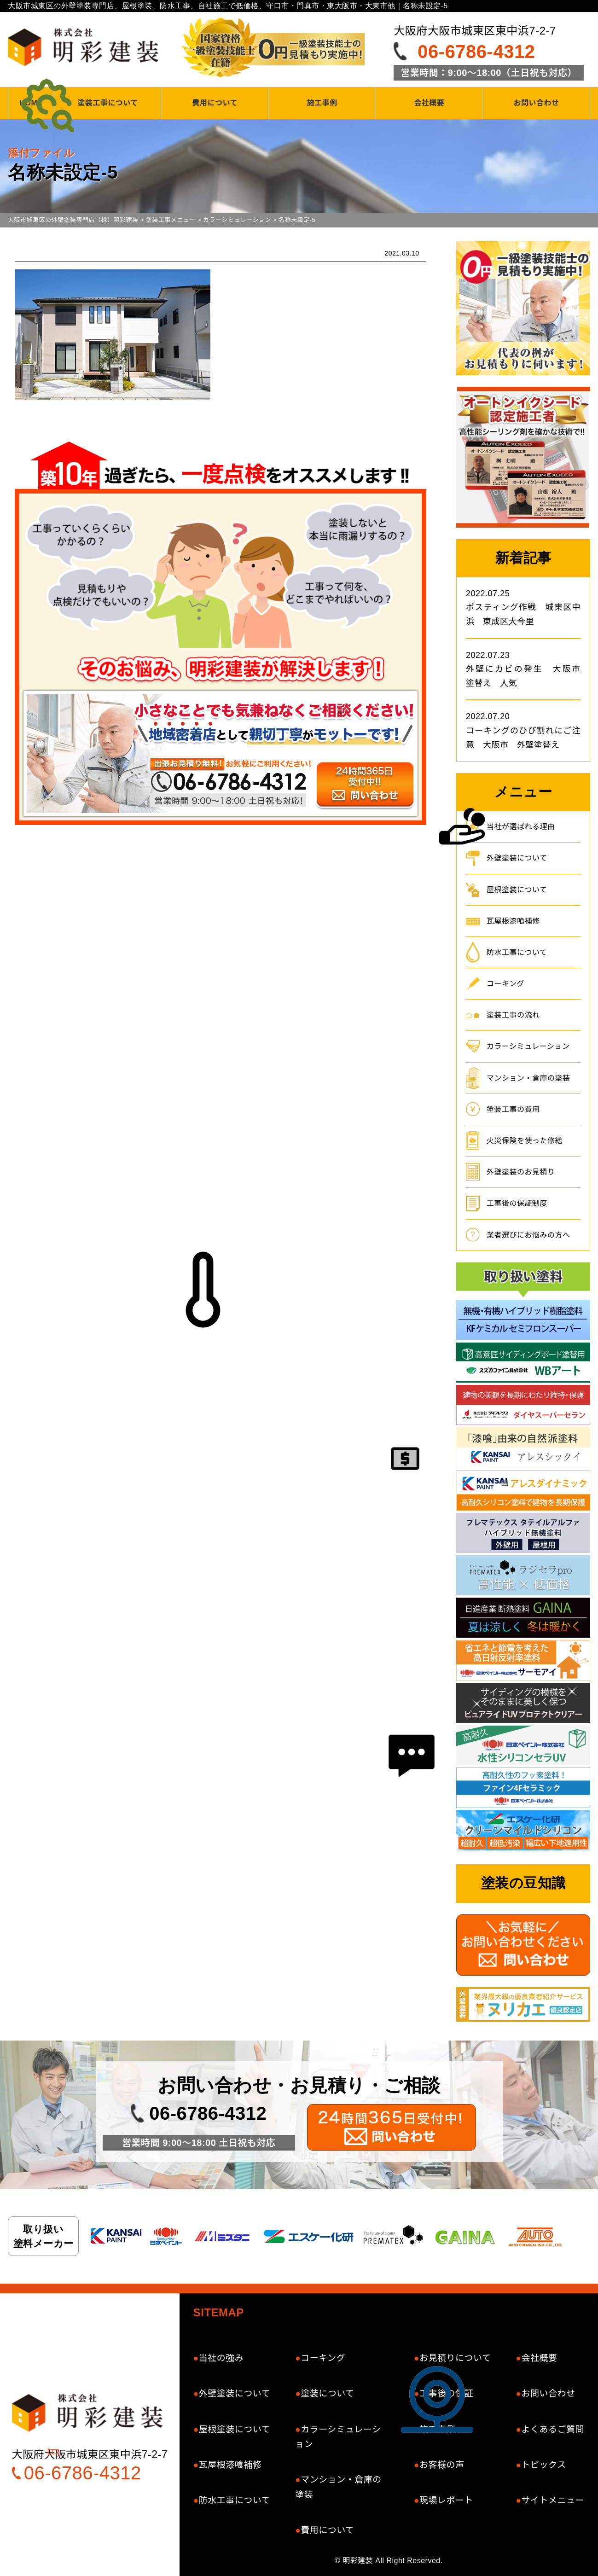 The width and height of the screenshot is (598, 2576). I want to click on make a payment or donation, so click(464, 828).